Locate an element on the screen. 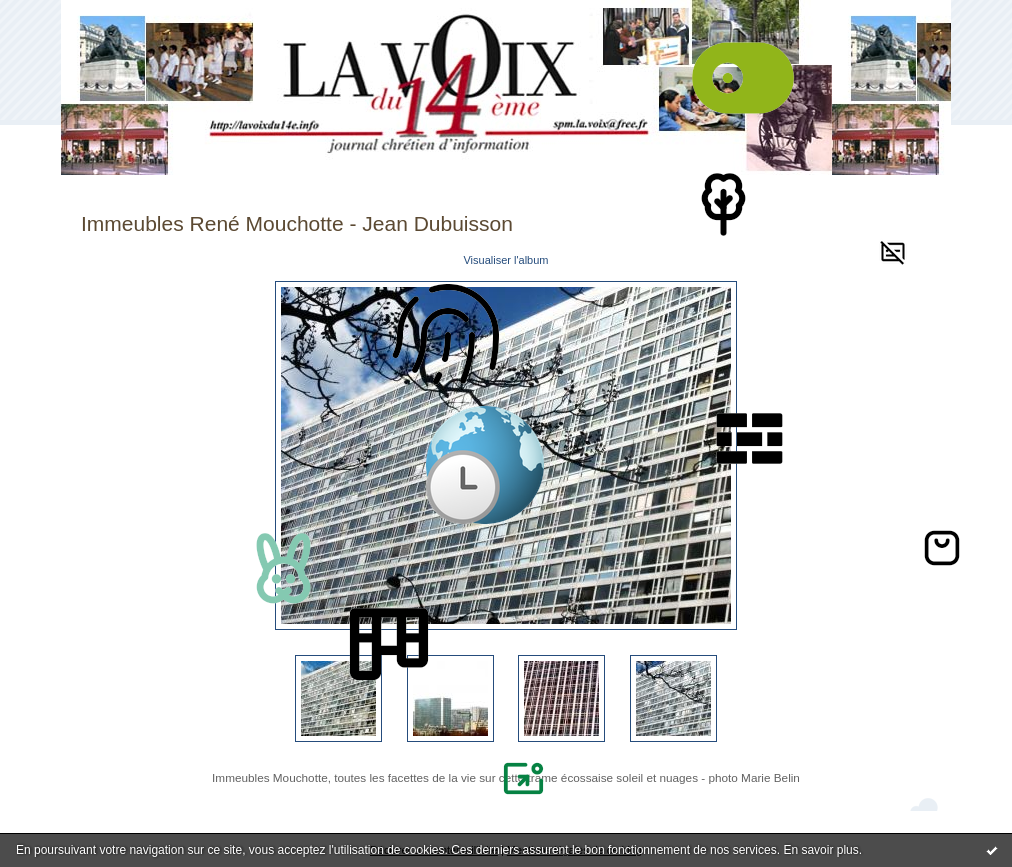 This screenshot has height=867, width=1012. access pet or animal-related features is located at coordinates (283, 569).